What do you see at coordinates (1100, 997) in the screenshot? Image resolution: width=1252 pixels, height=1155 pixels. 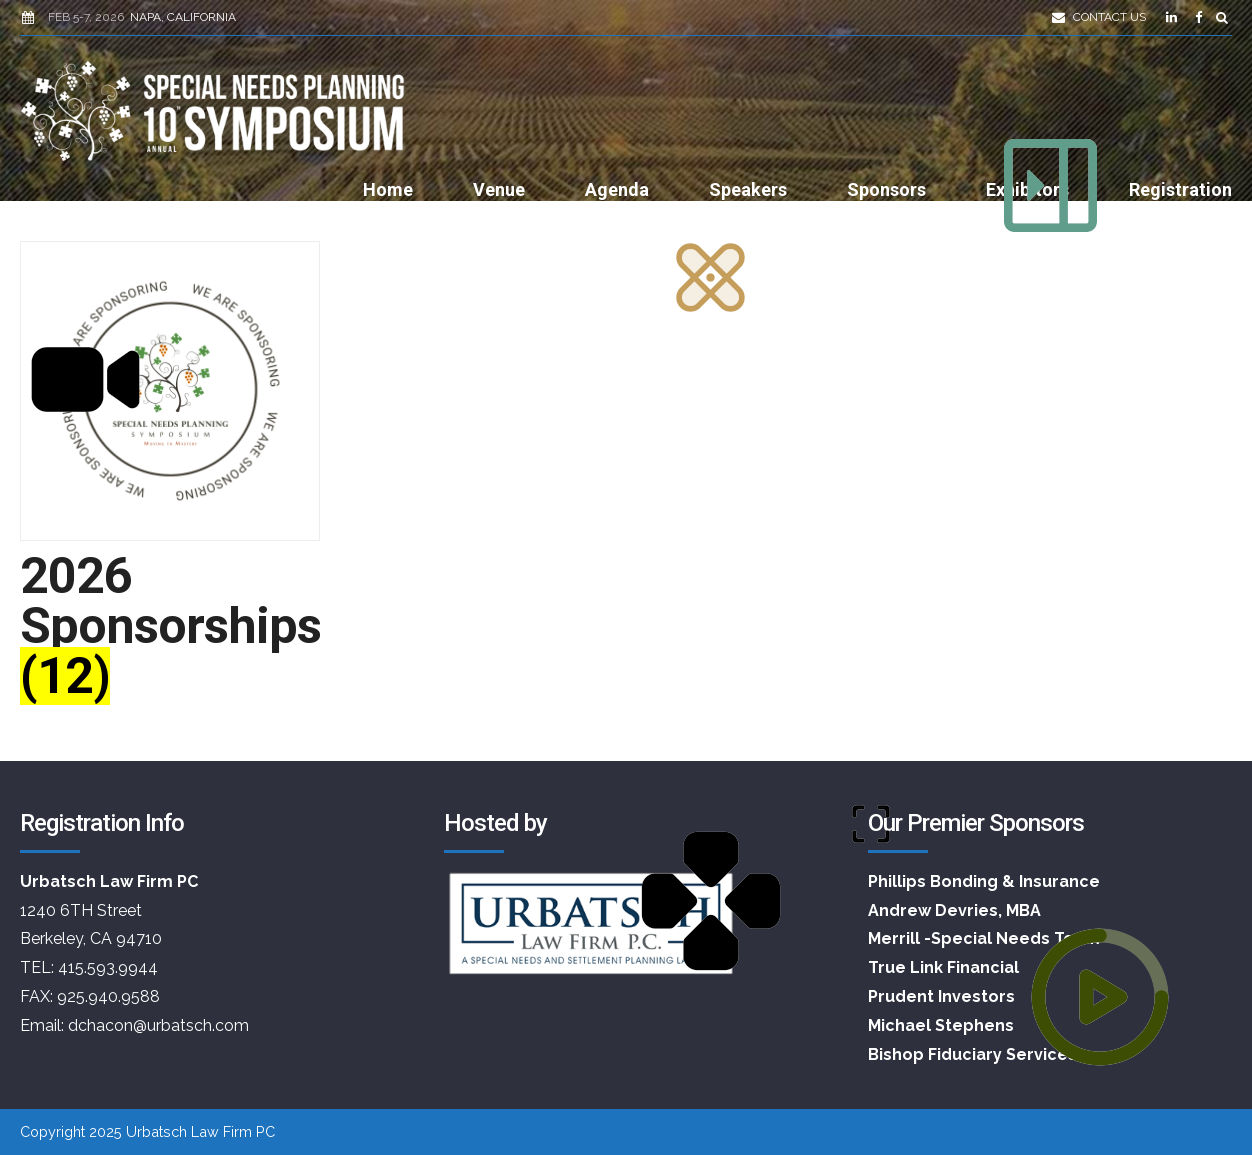 I see `open Parsinta video learning platform` at bounding box center [1100, 997].